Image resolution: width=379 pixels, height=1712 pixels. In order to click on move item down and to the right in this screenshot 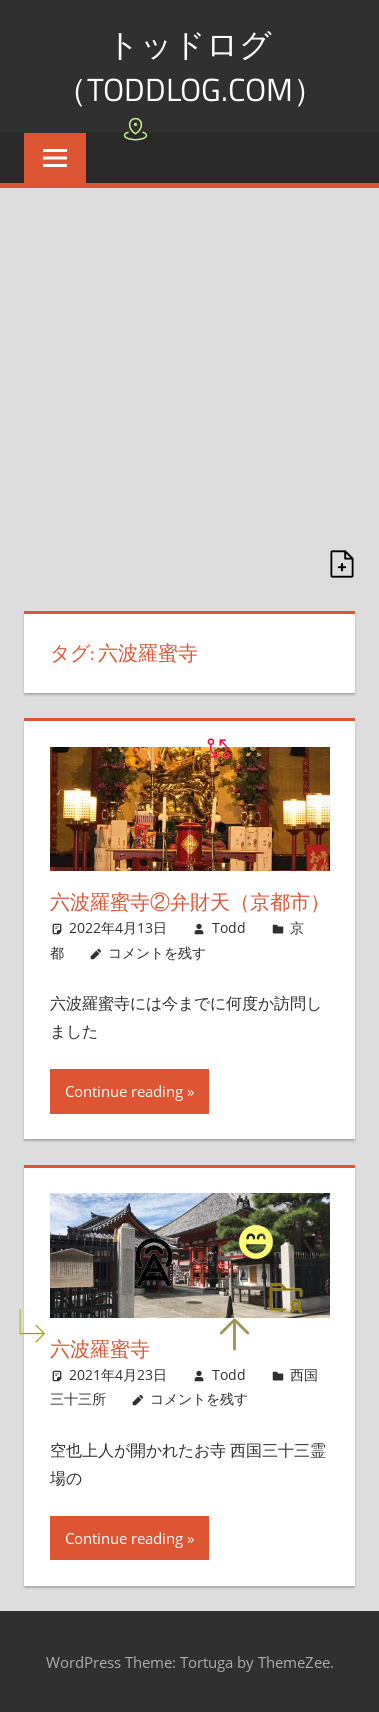, I will do `click(29, 1325)`.